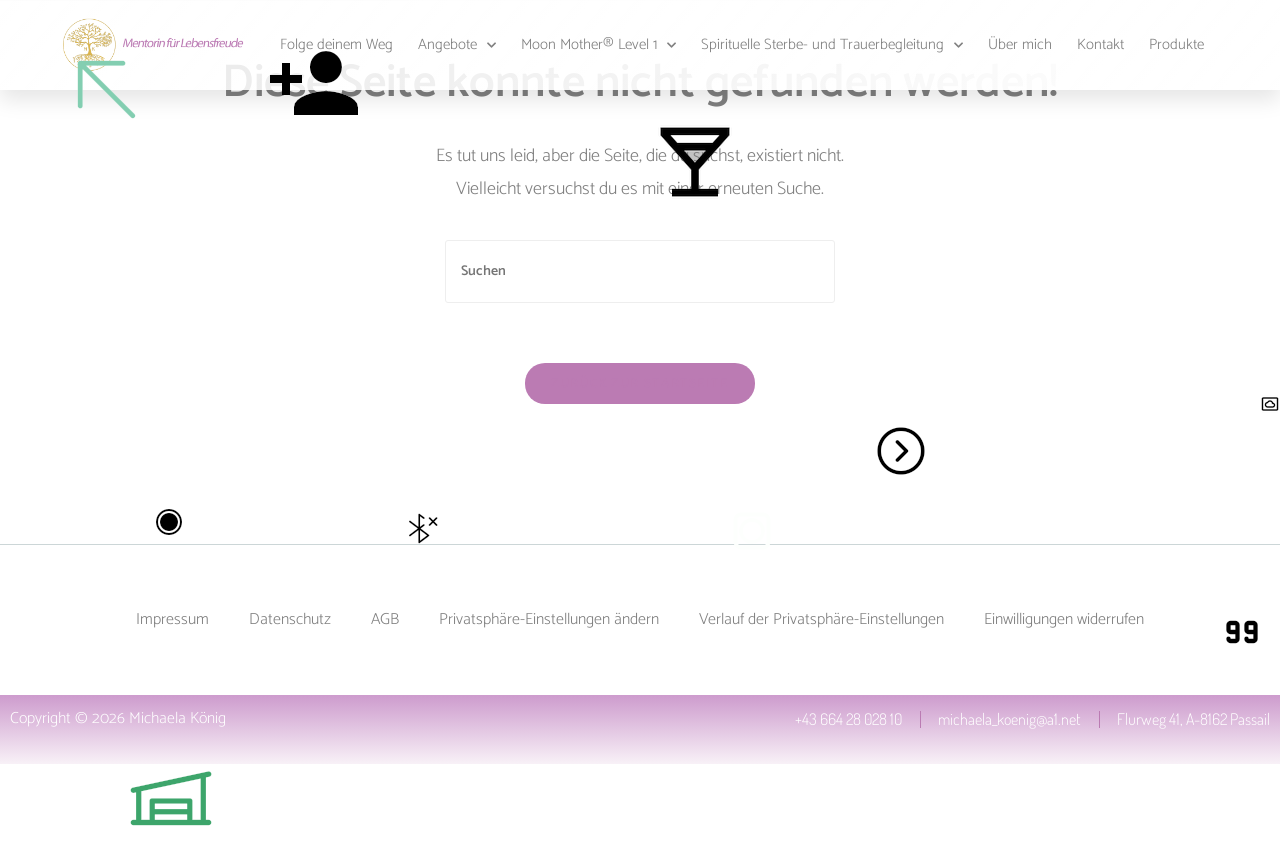  Describe the element at coordinates (314, 83) in the screenshot. I see `add a new contact` at that location.